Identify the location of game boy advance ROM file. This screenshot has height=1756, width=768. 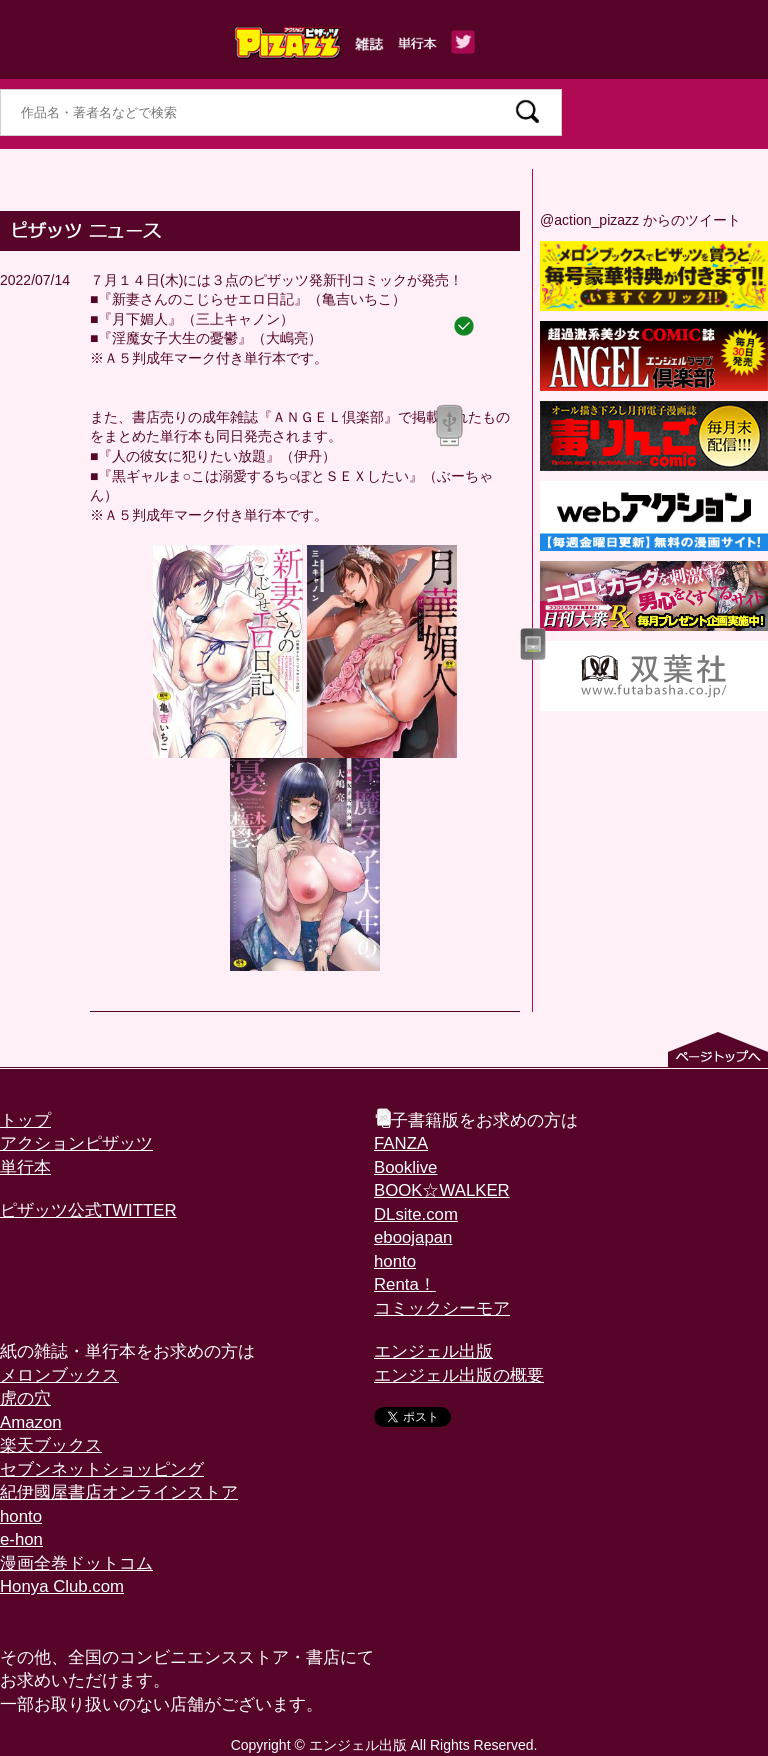
(533, 644).